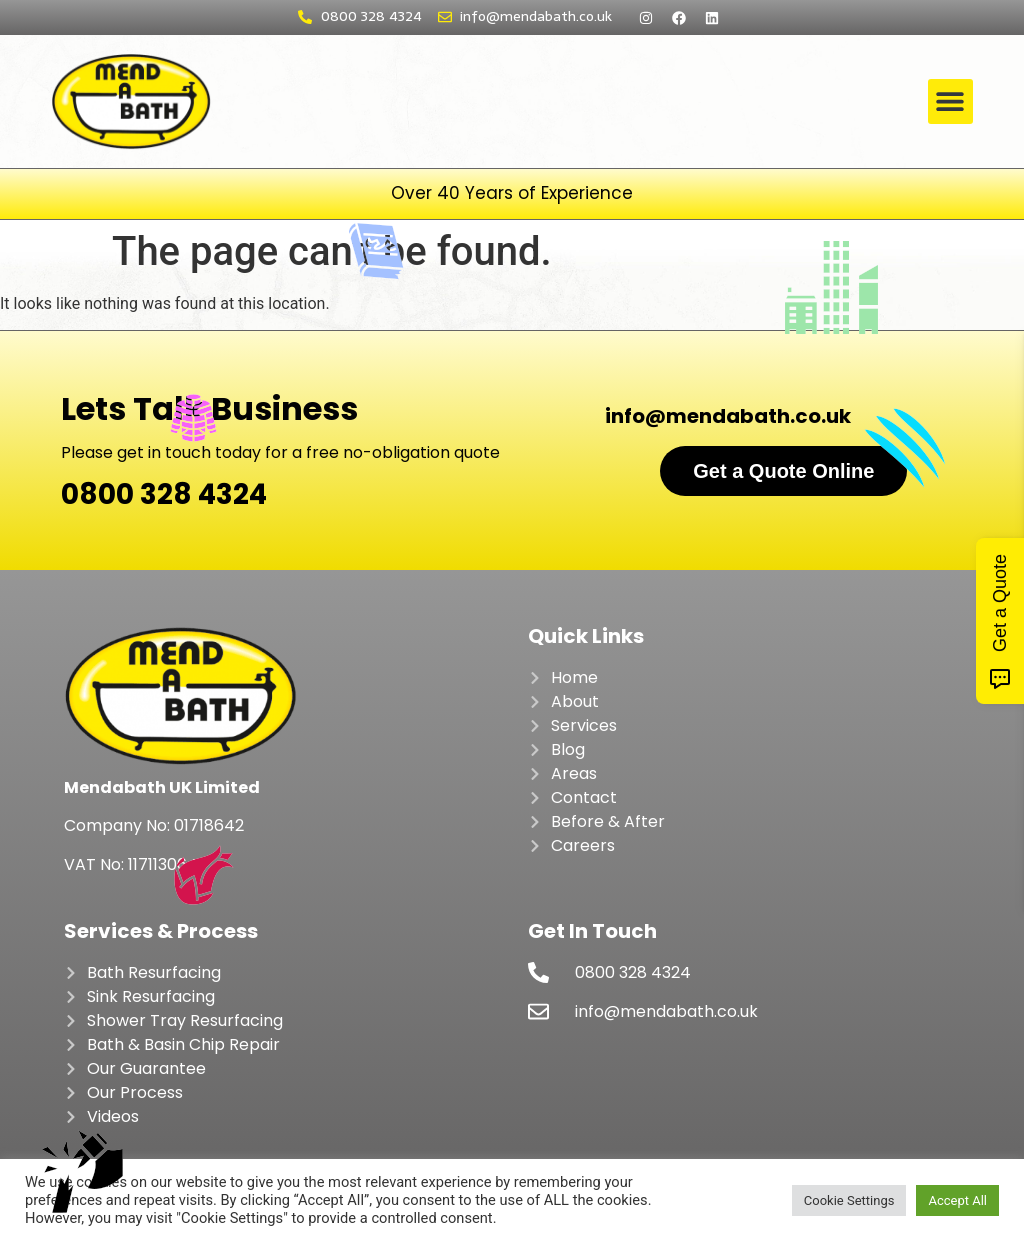  Describe the element at coordinates (193, 417) in the screenshot. I see `select winter jacket or outerwear item` at that location.